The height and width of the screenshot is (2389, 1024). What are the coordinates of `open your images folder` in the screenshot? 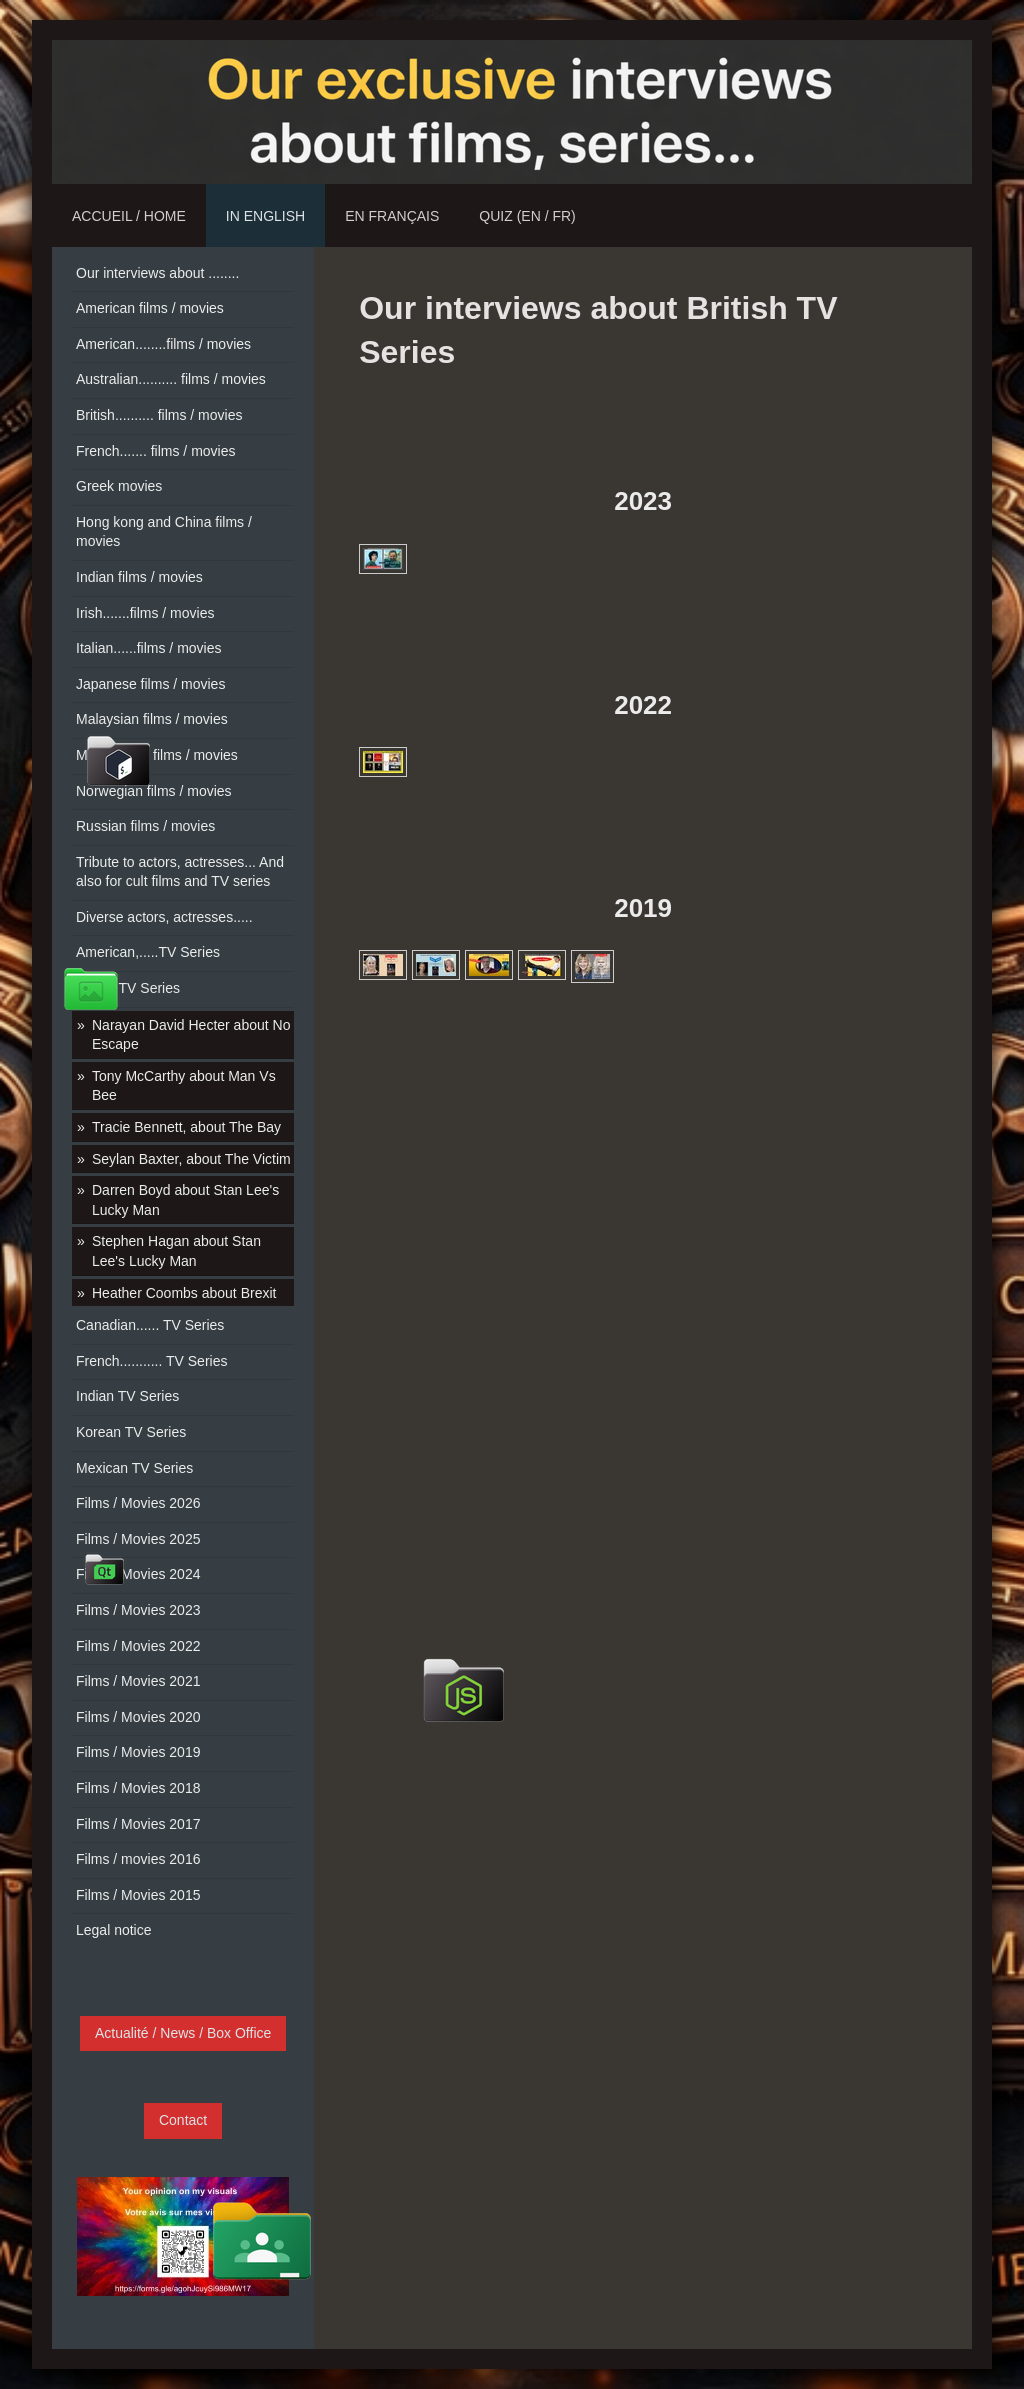 It's located at (91, 989).